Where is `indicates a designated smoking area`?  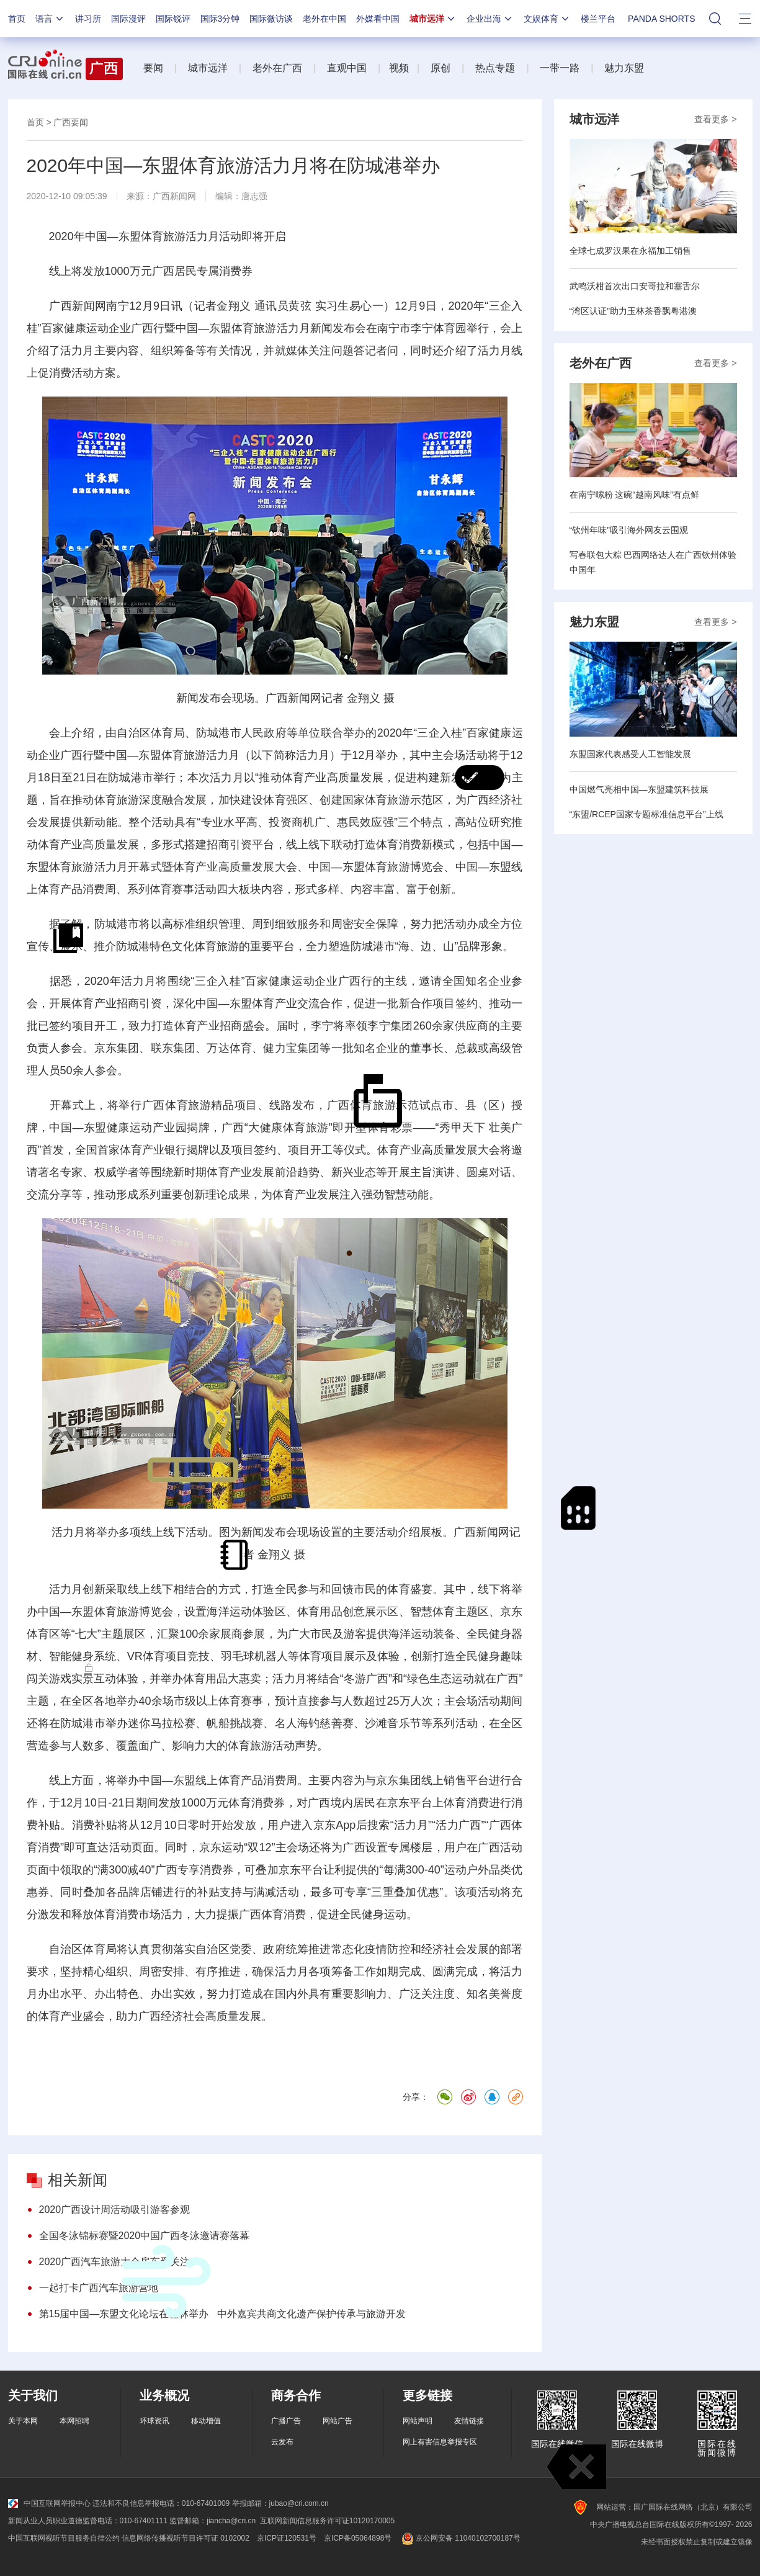 indicates a designated smoking area is located at coordinates (193, 1456).